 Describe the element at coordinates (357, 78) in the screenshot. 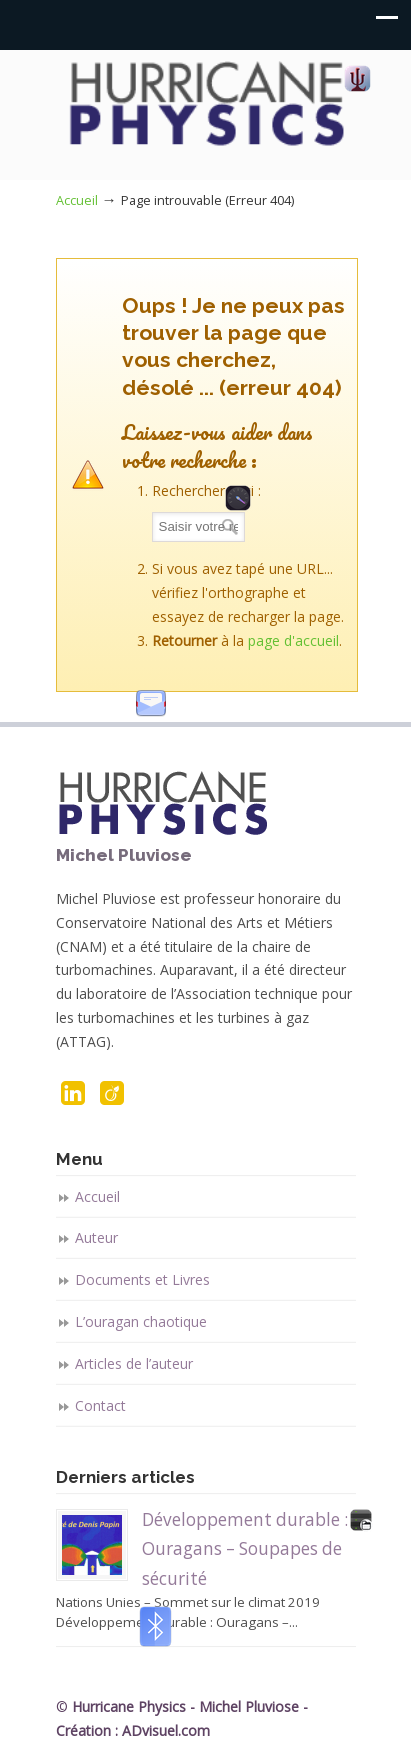

I see `open hydrus network media management application` at that location.